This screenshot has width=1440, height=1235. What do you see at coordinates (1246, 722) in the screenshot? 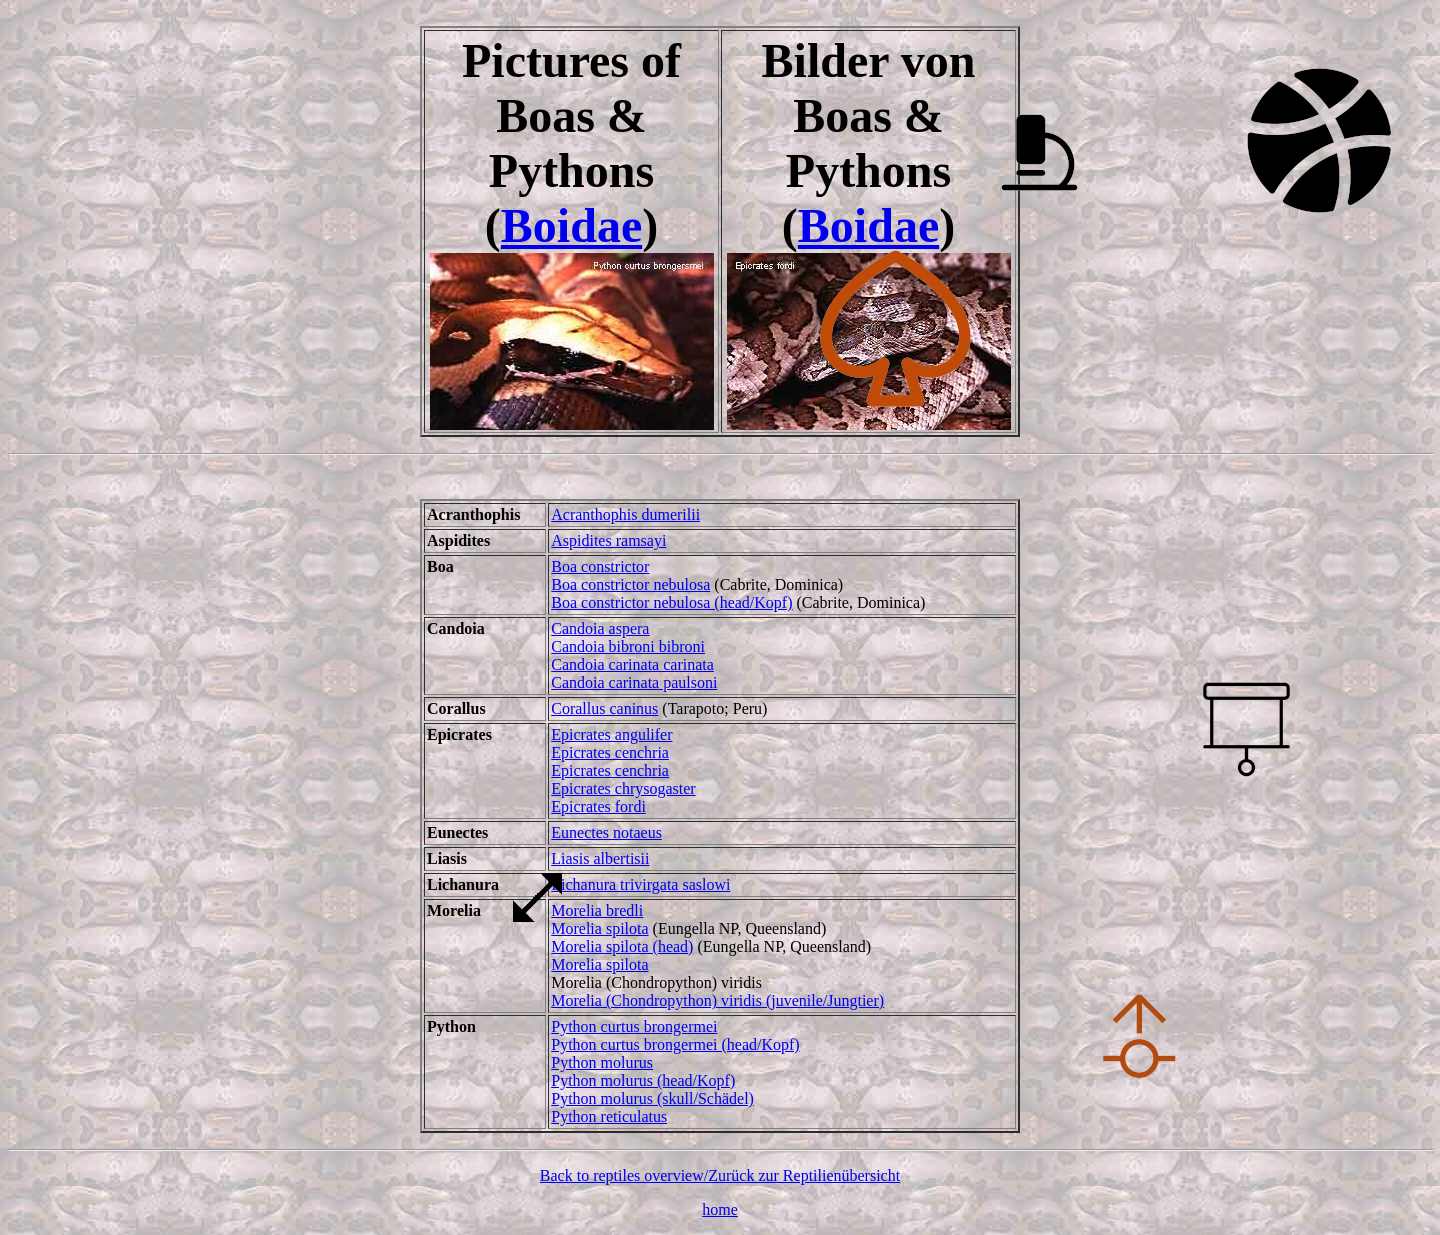
I see `start a presentation` at bounding box center [1246, 722].